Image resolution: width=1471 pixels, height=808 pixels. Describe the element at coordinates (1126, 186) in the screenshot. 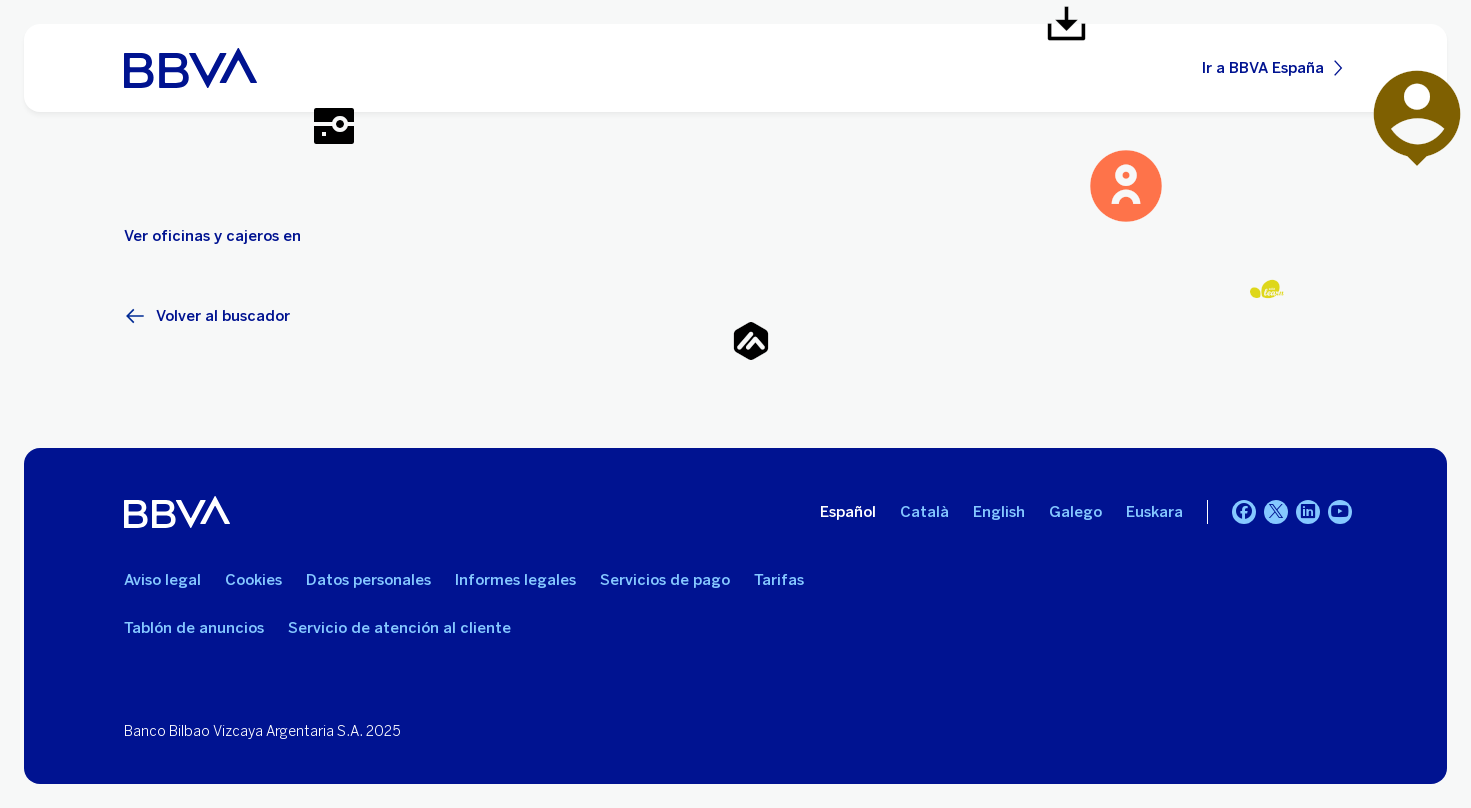

I see `access your account or profile` at that location.